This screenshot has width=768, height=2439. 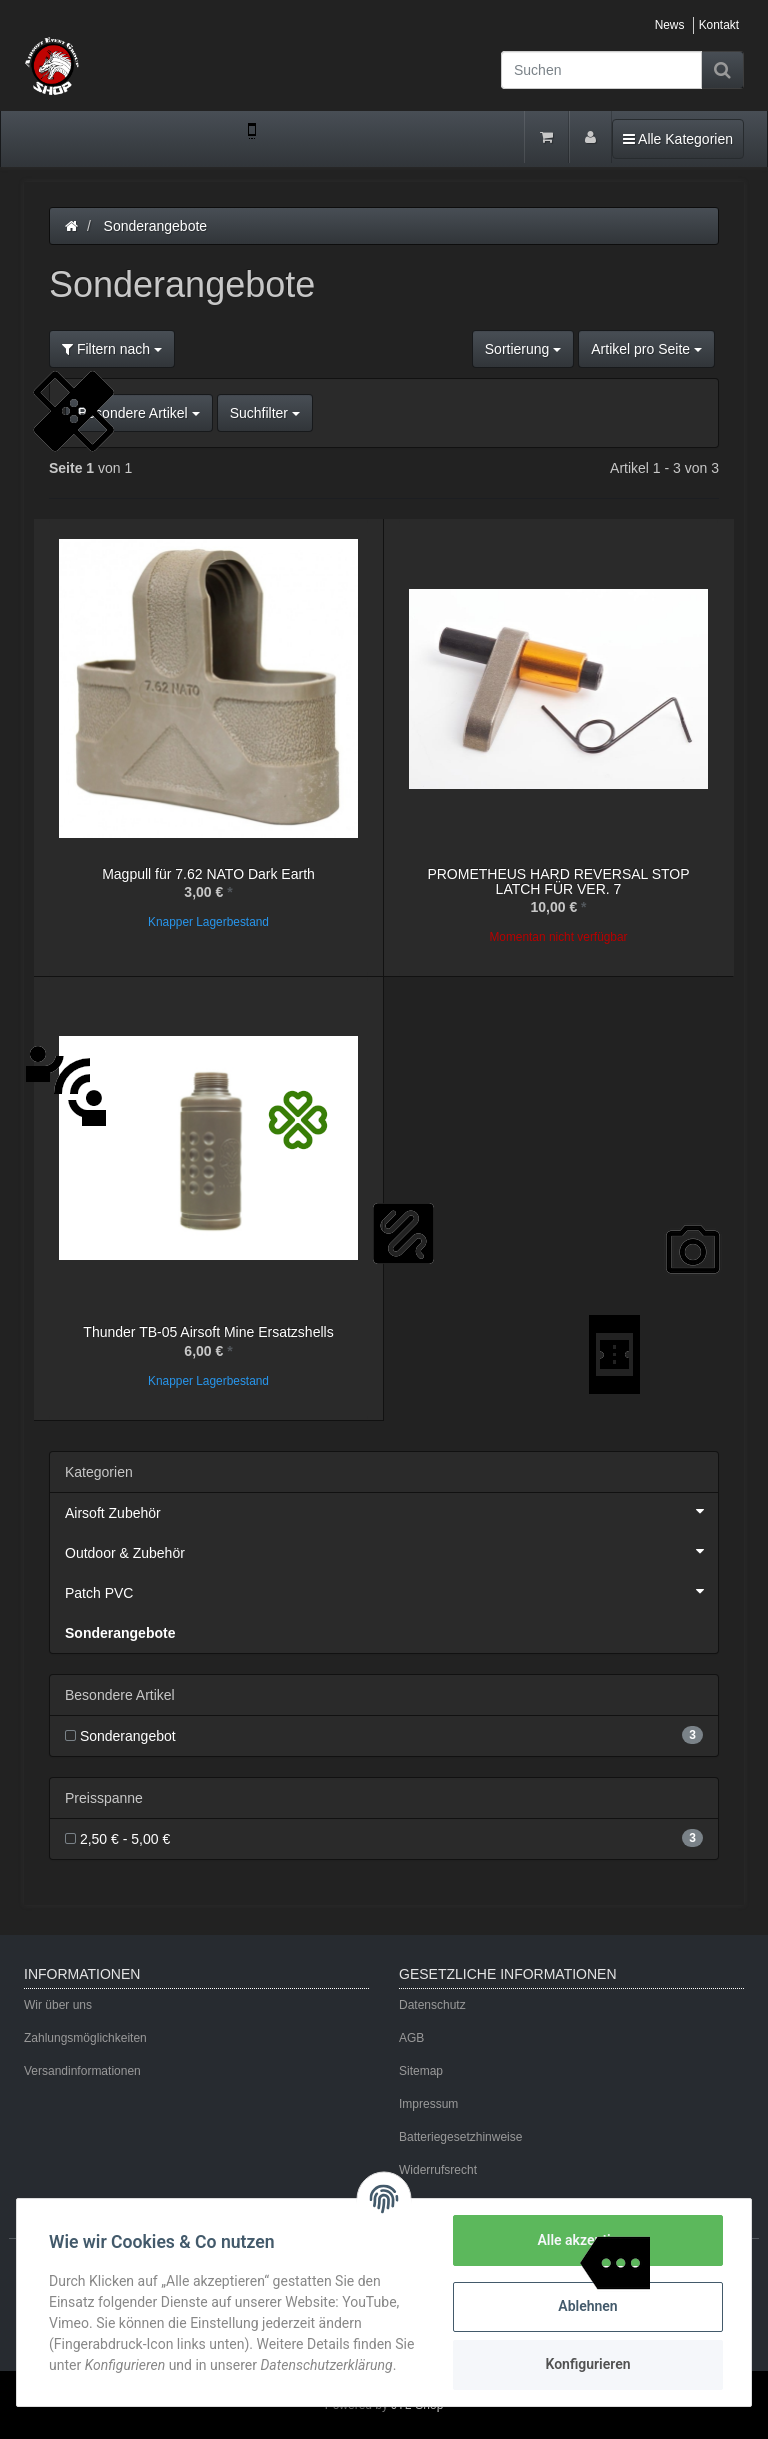 What do you see at coordinates (614, 1354) in the screenshot?
I see `book an appointment or reservation online` at bounding box center [614, 1354].